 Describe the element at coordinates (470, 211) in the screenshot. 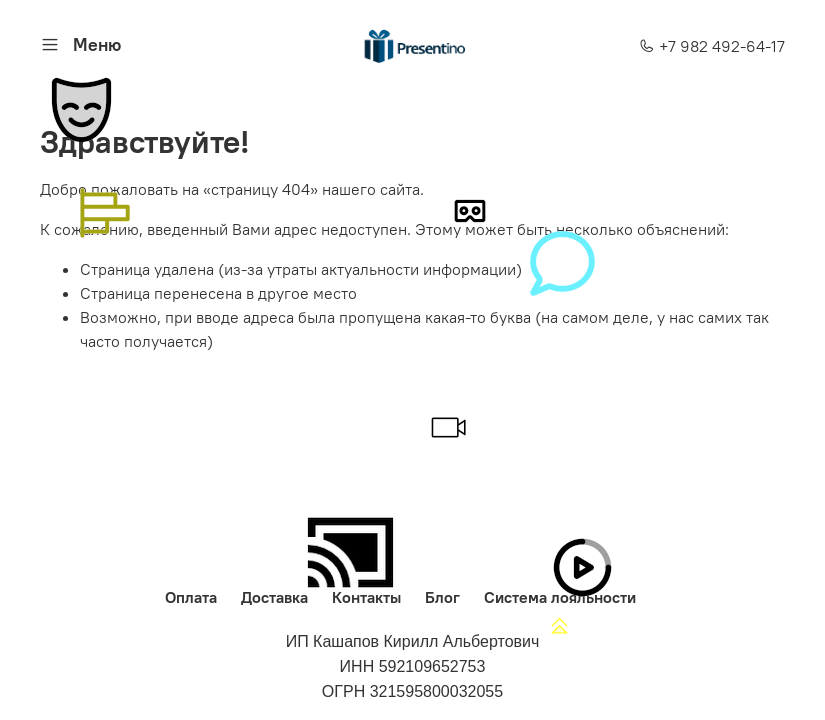

I see `launch google cardboard VR experience` at that location.